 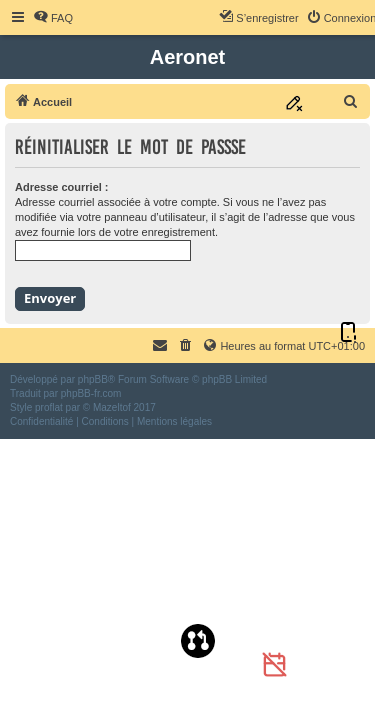 What do you see at coordinates (274, 664) in the screenshot?
I see `disable calendar or scheduling features` at bounding box center [274, 664].